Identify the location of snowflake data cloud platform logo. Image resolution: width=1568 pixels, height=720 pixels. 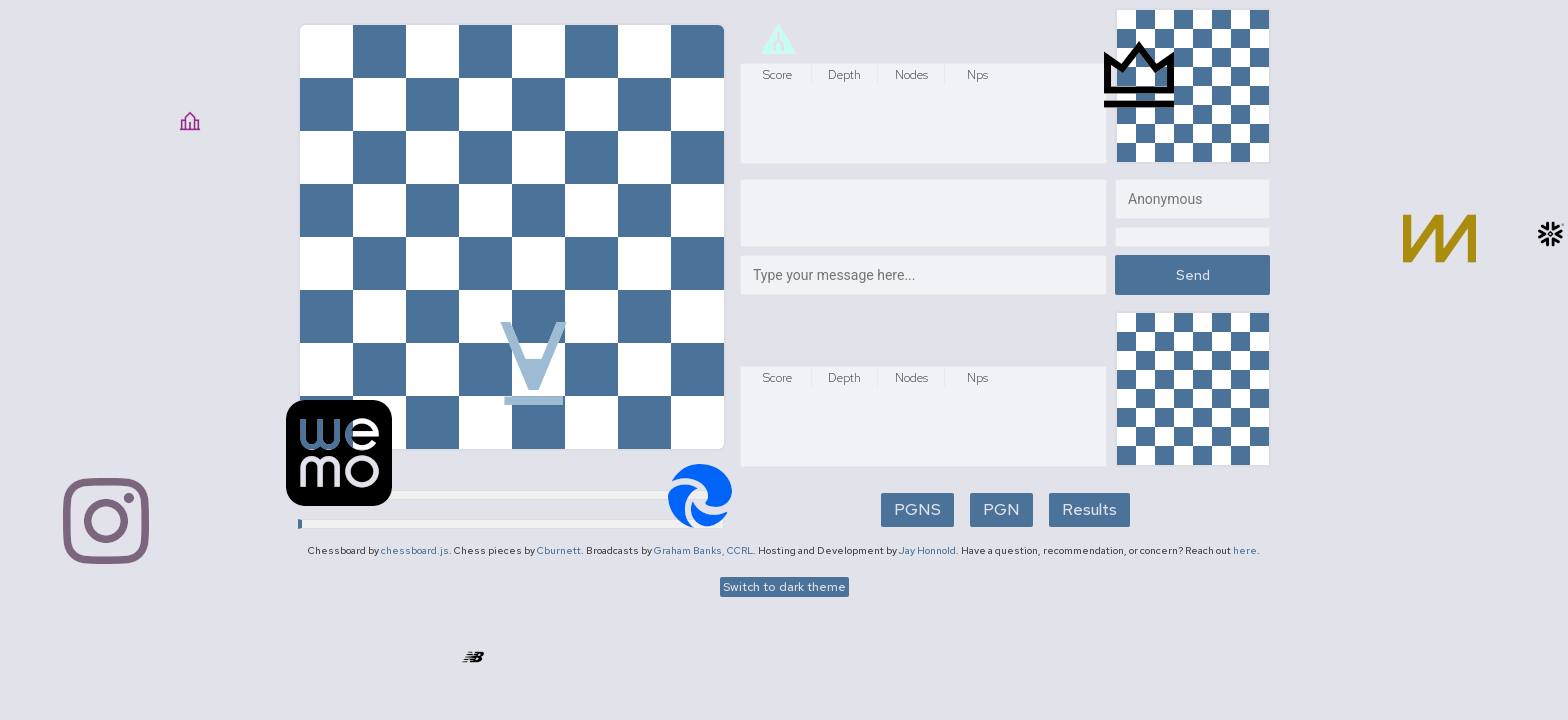
(1551, 234).